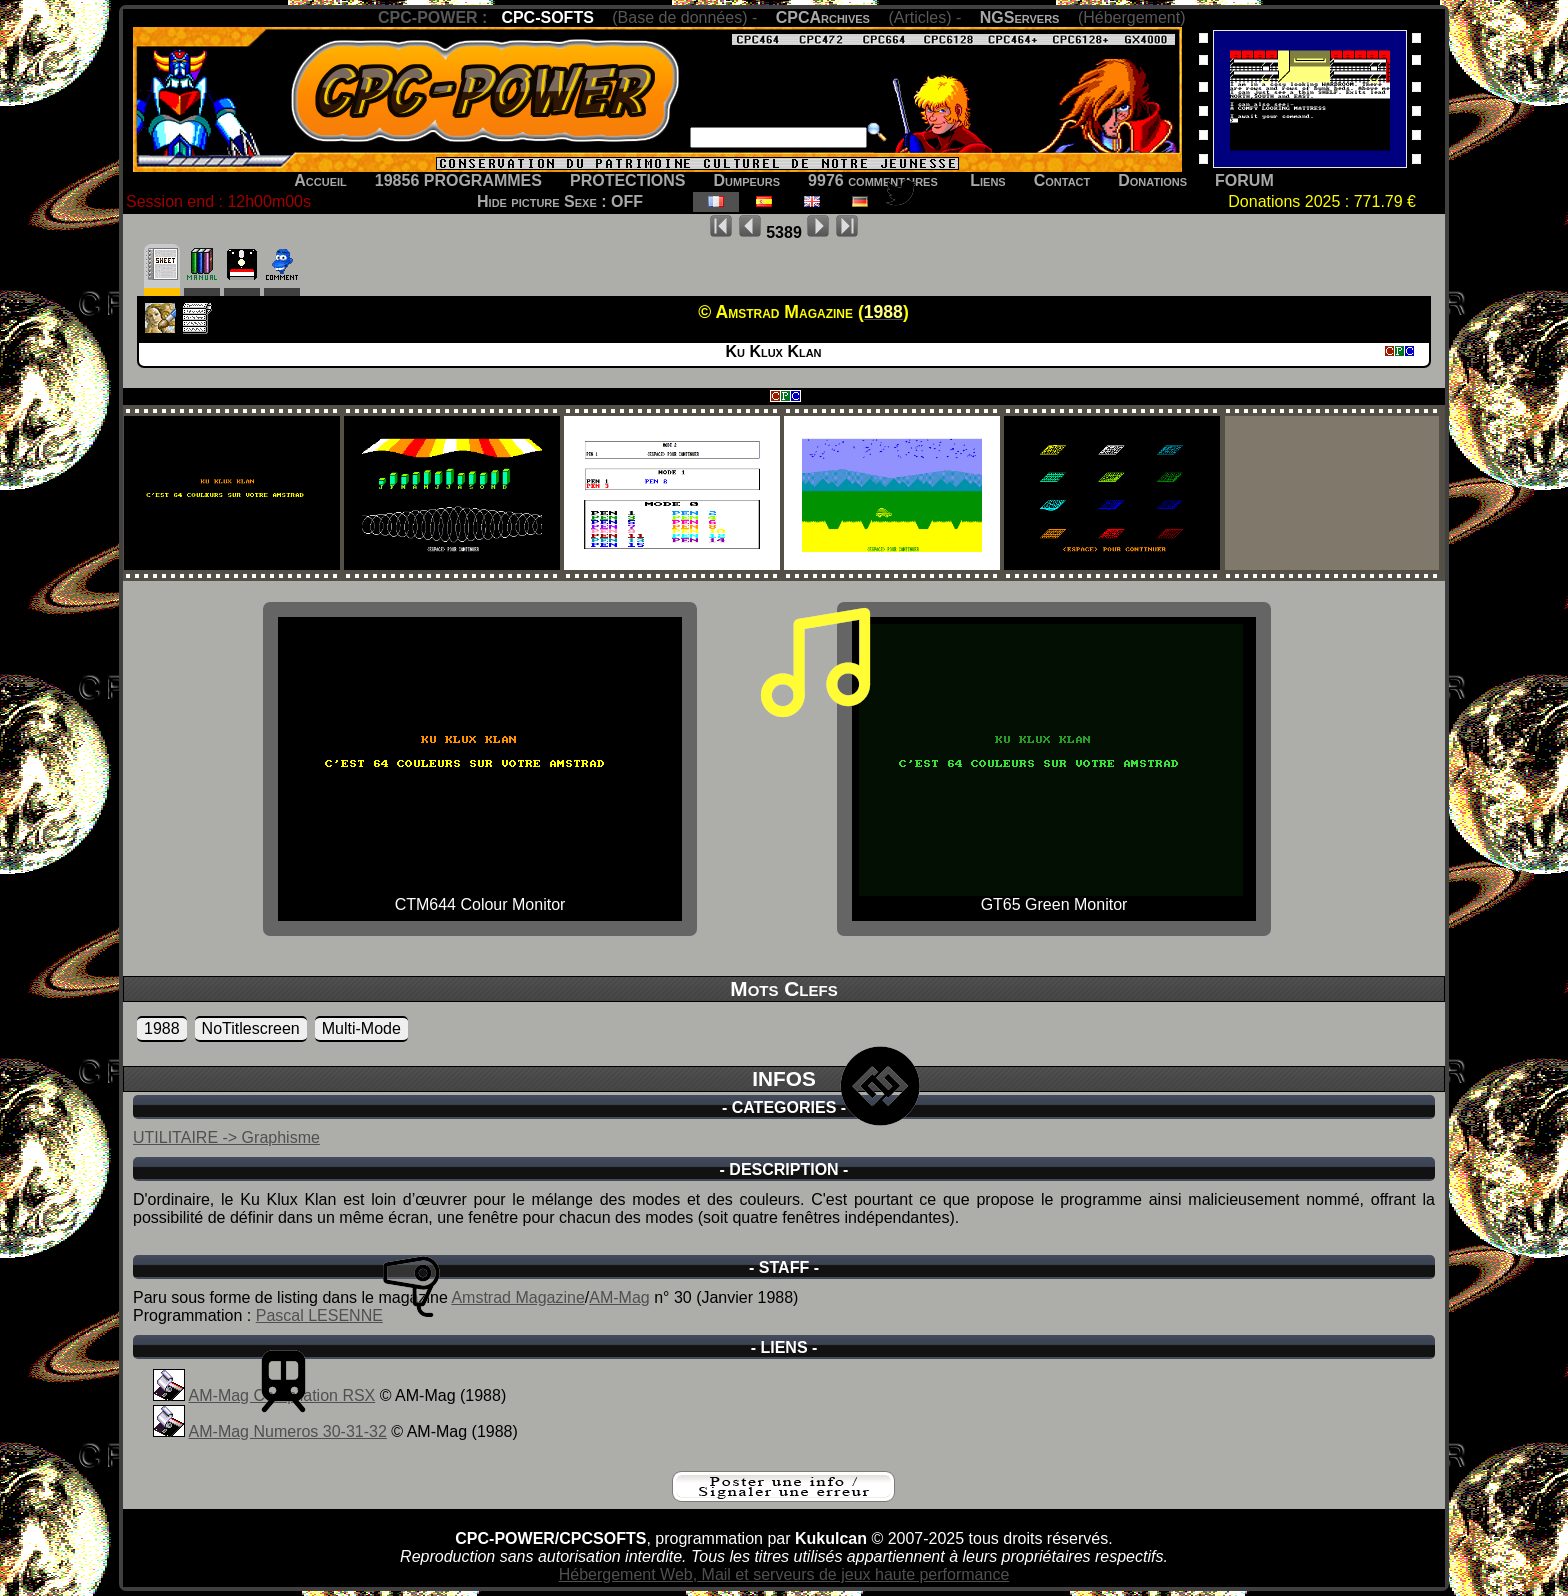 This screenshot has height=1596, width=1568. I want to click on share to twitter, so click(901, 192).